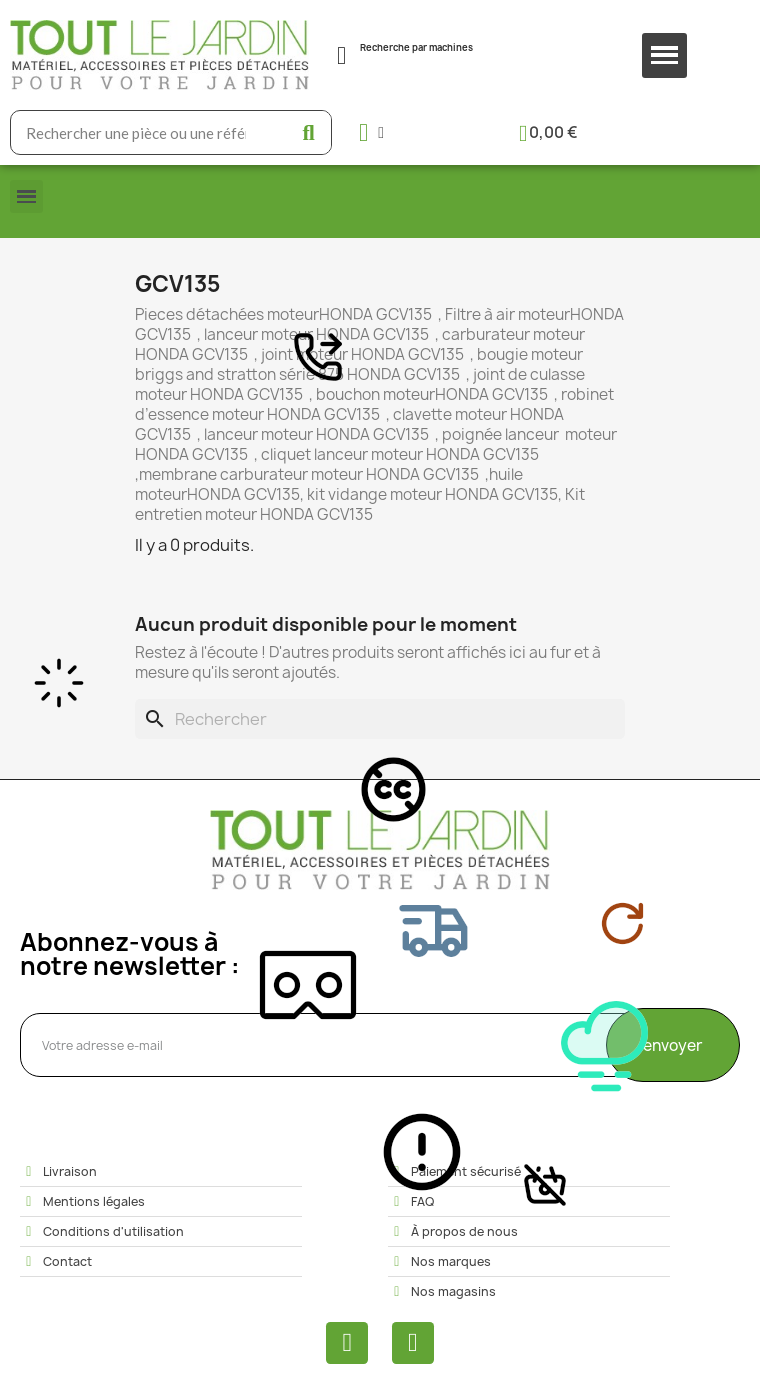  I want to click on launch a virtual reality experience, so click(308, 985).